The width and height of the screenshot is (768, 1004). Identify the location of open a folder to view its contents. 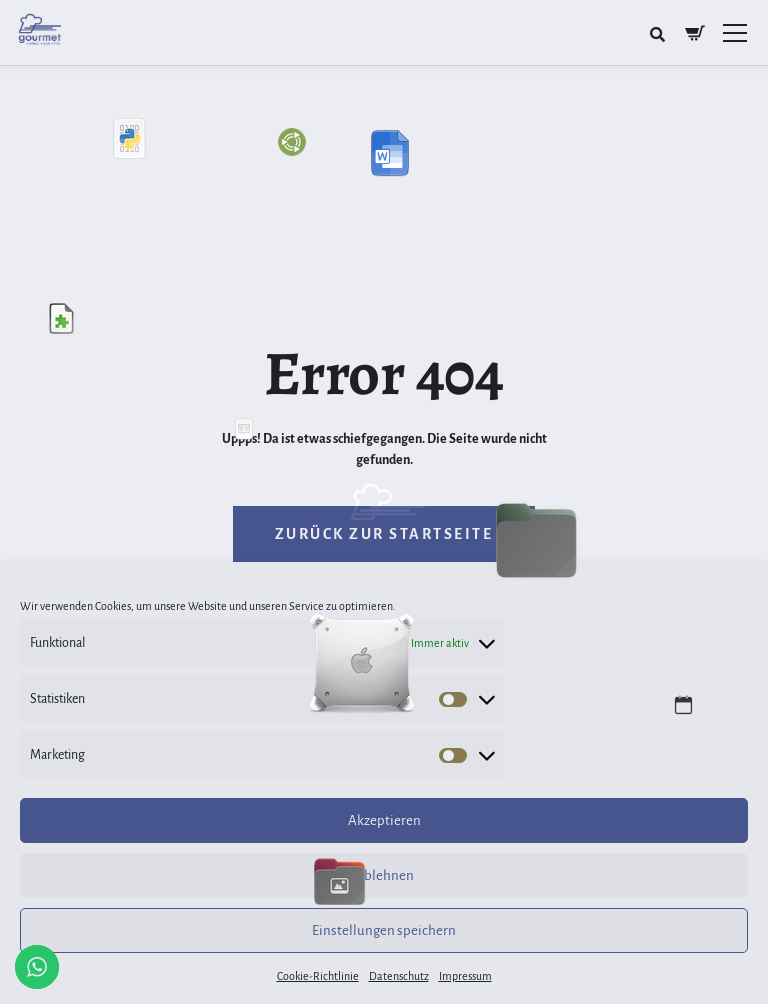
(536, 540).